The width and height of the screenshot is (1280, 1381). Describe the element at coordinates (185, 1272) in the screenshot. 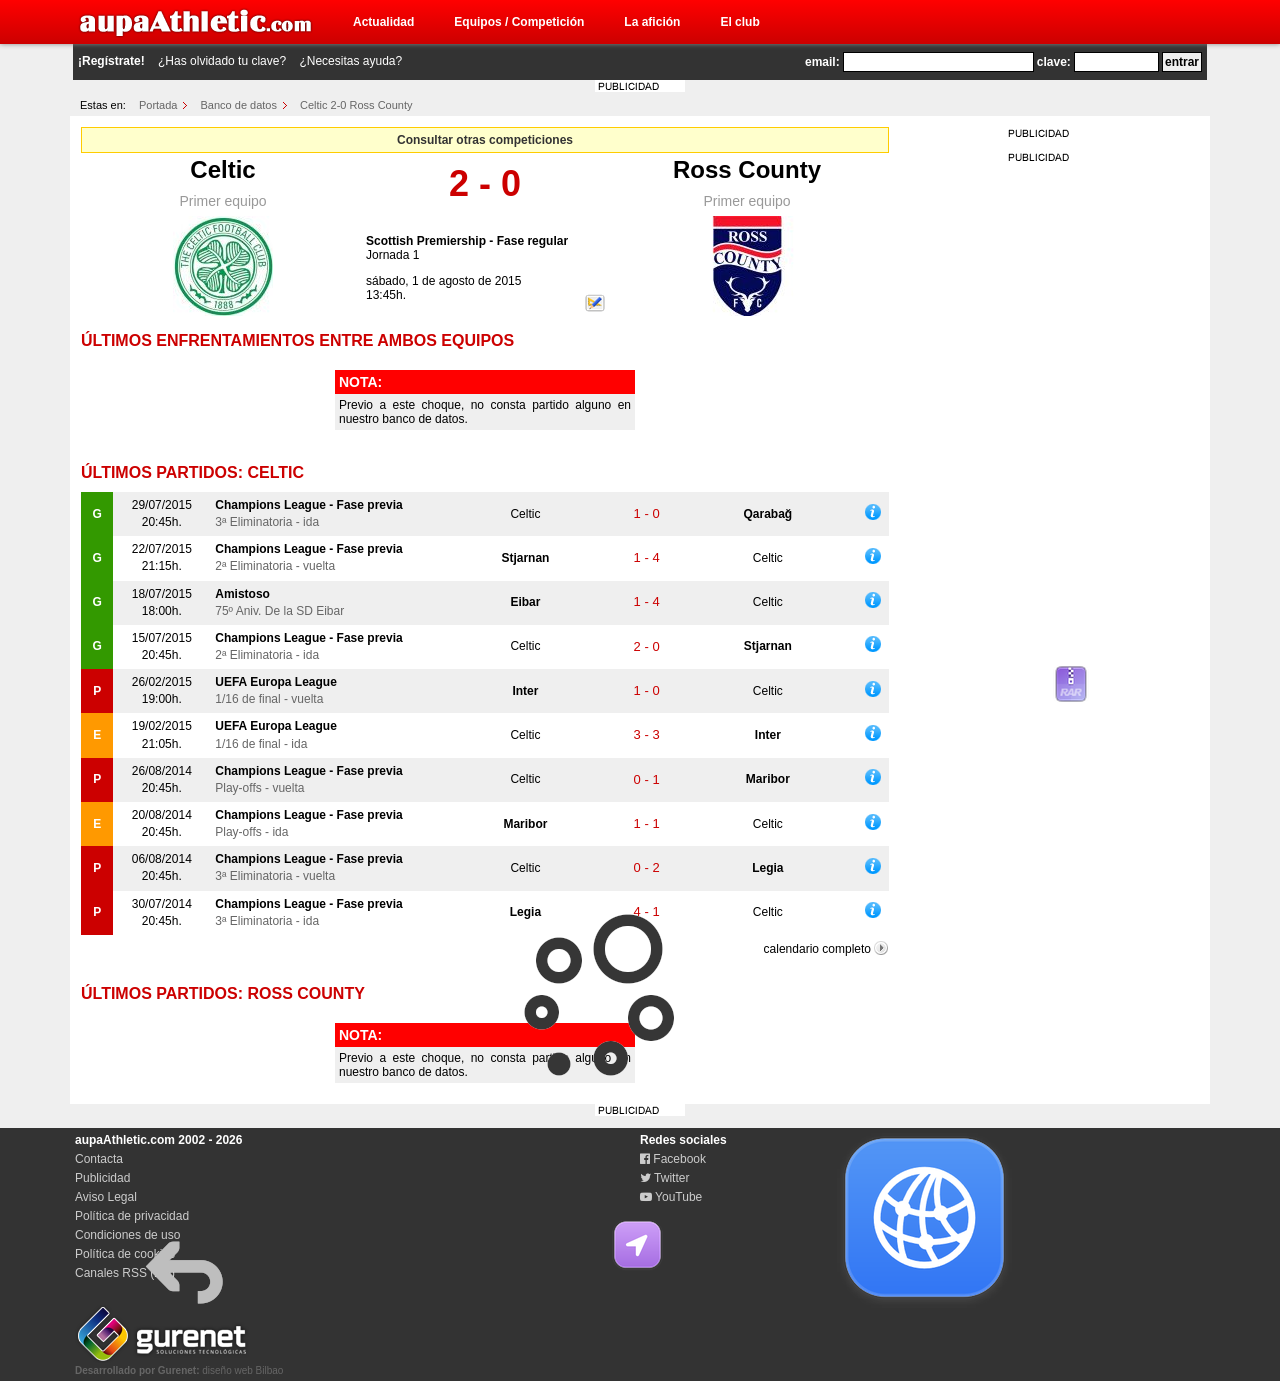

I see `undo the last action` at that location.